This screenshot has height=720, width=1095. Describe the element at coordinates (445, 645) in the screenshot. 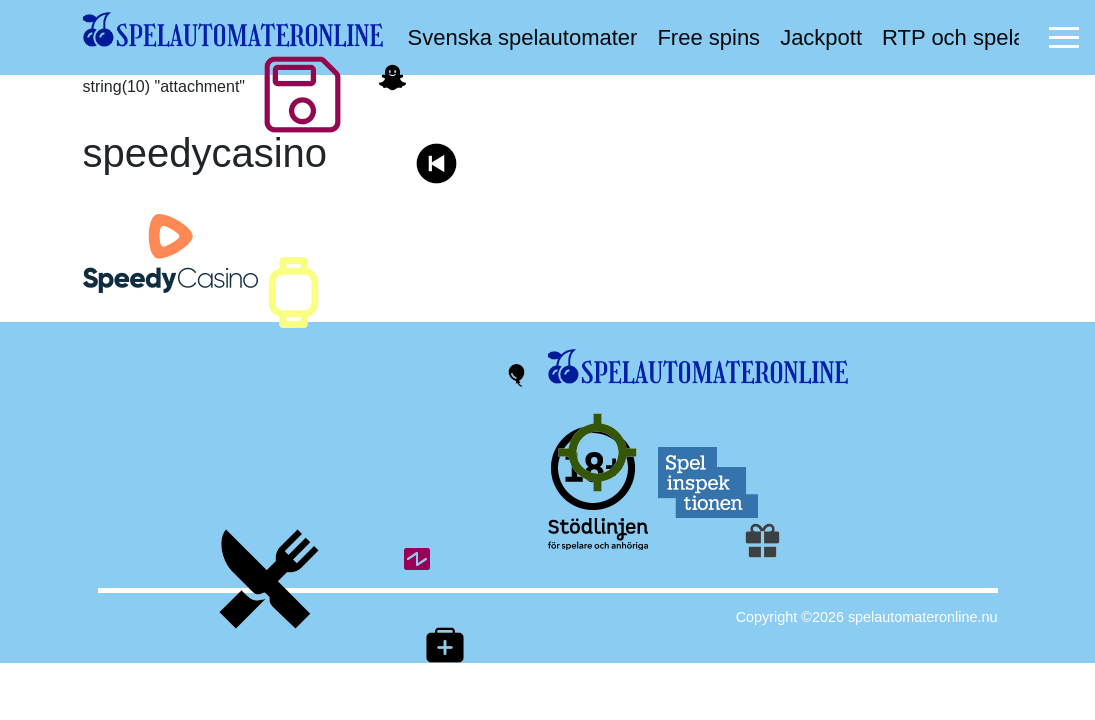

I see `access health or medical information` at that location.